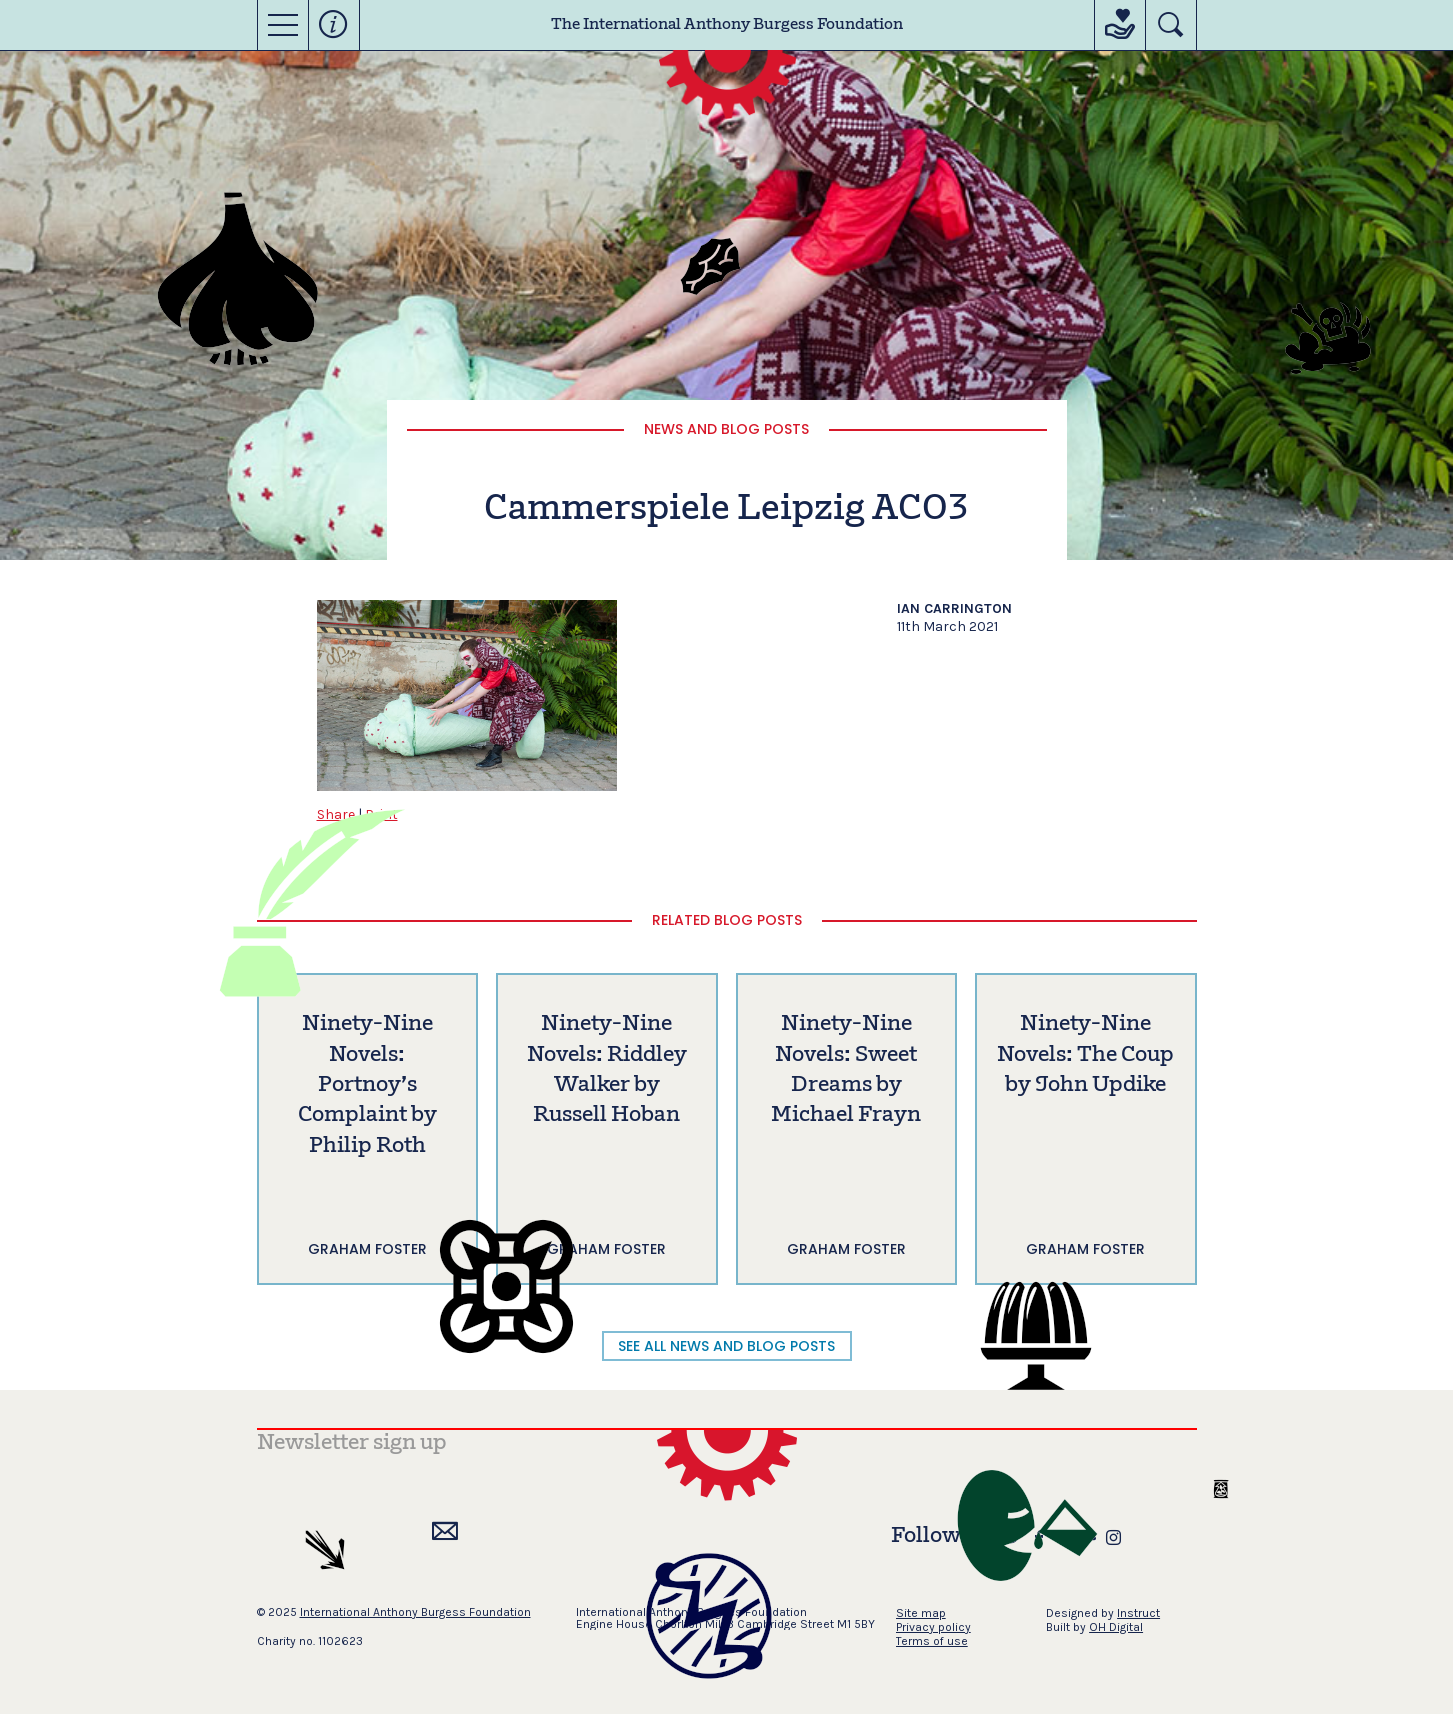 This screenshot has height=1714, width=1453. Describe the element at coordinates (1221, 1489) in the screenshot. I see `access gardening or farming supplies` at that location.